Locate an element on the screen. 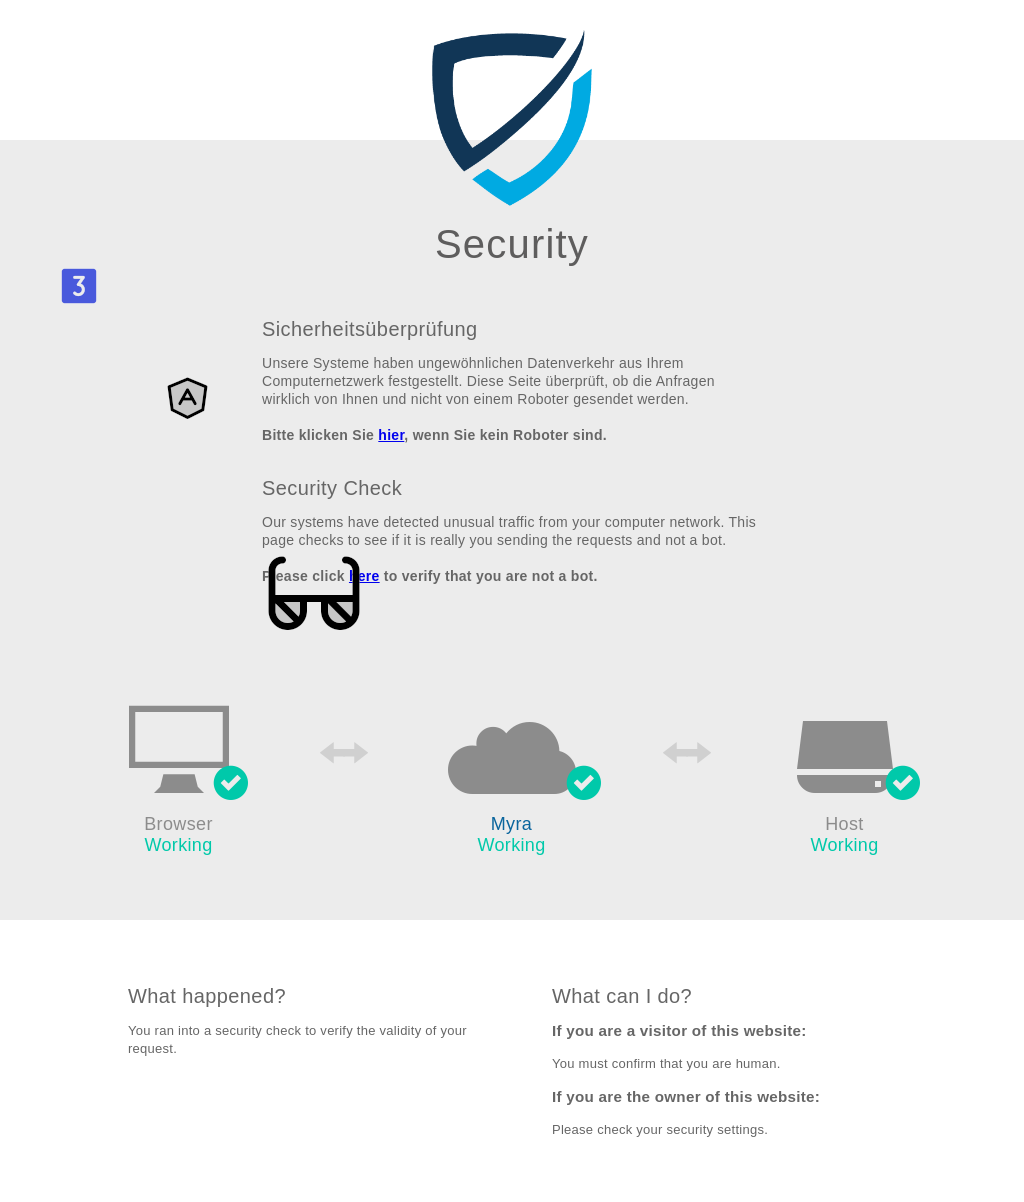  Angular framework logo is located at coordinates (187, 397).